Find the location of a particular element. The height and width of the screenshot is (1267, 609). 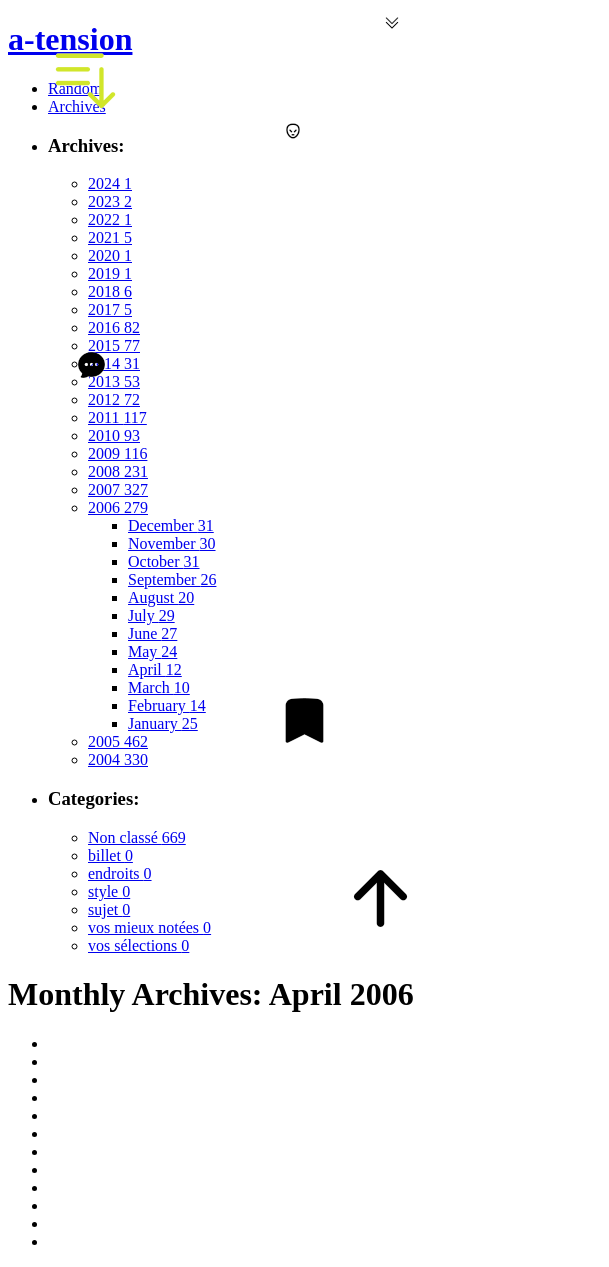

save this item to your bookmarks is located at coordinates (304, 720).